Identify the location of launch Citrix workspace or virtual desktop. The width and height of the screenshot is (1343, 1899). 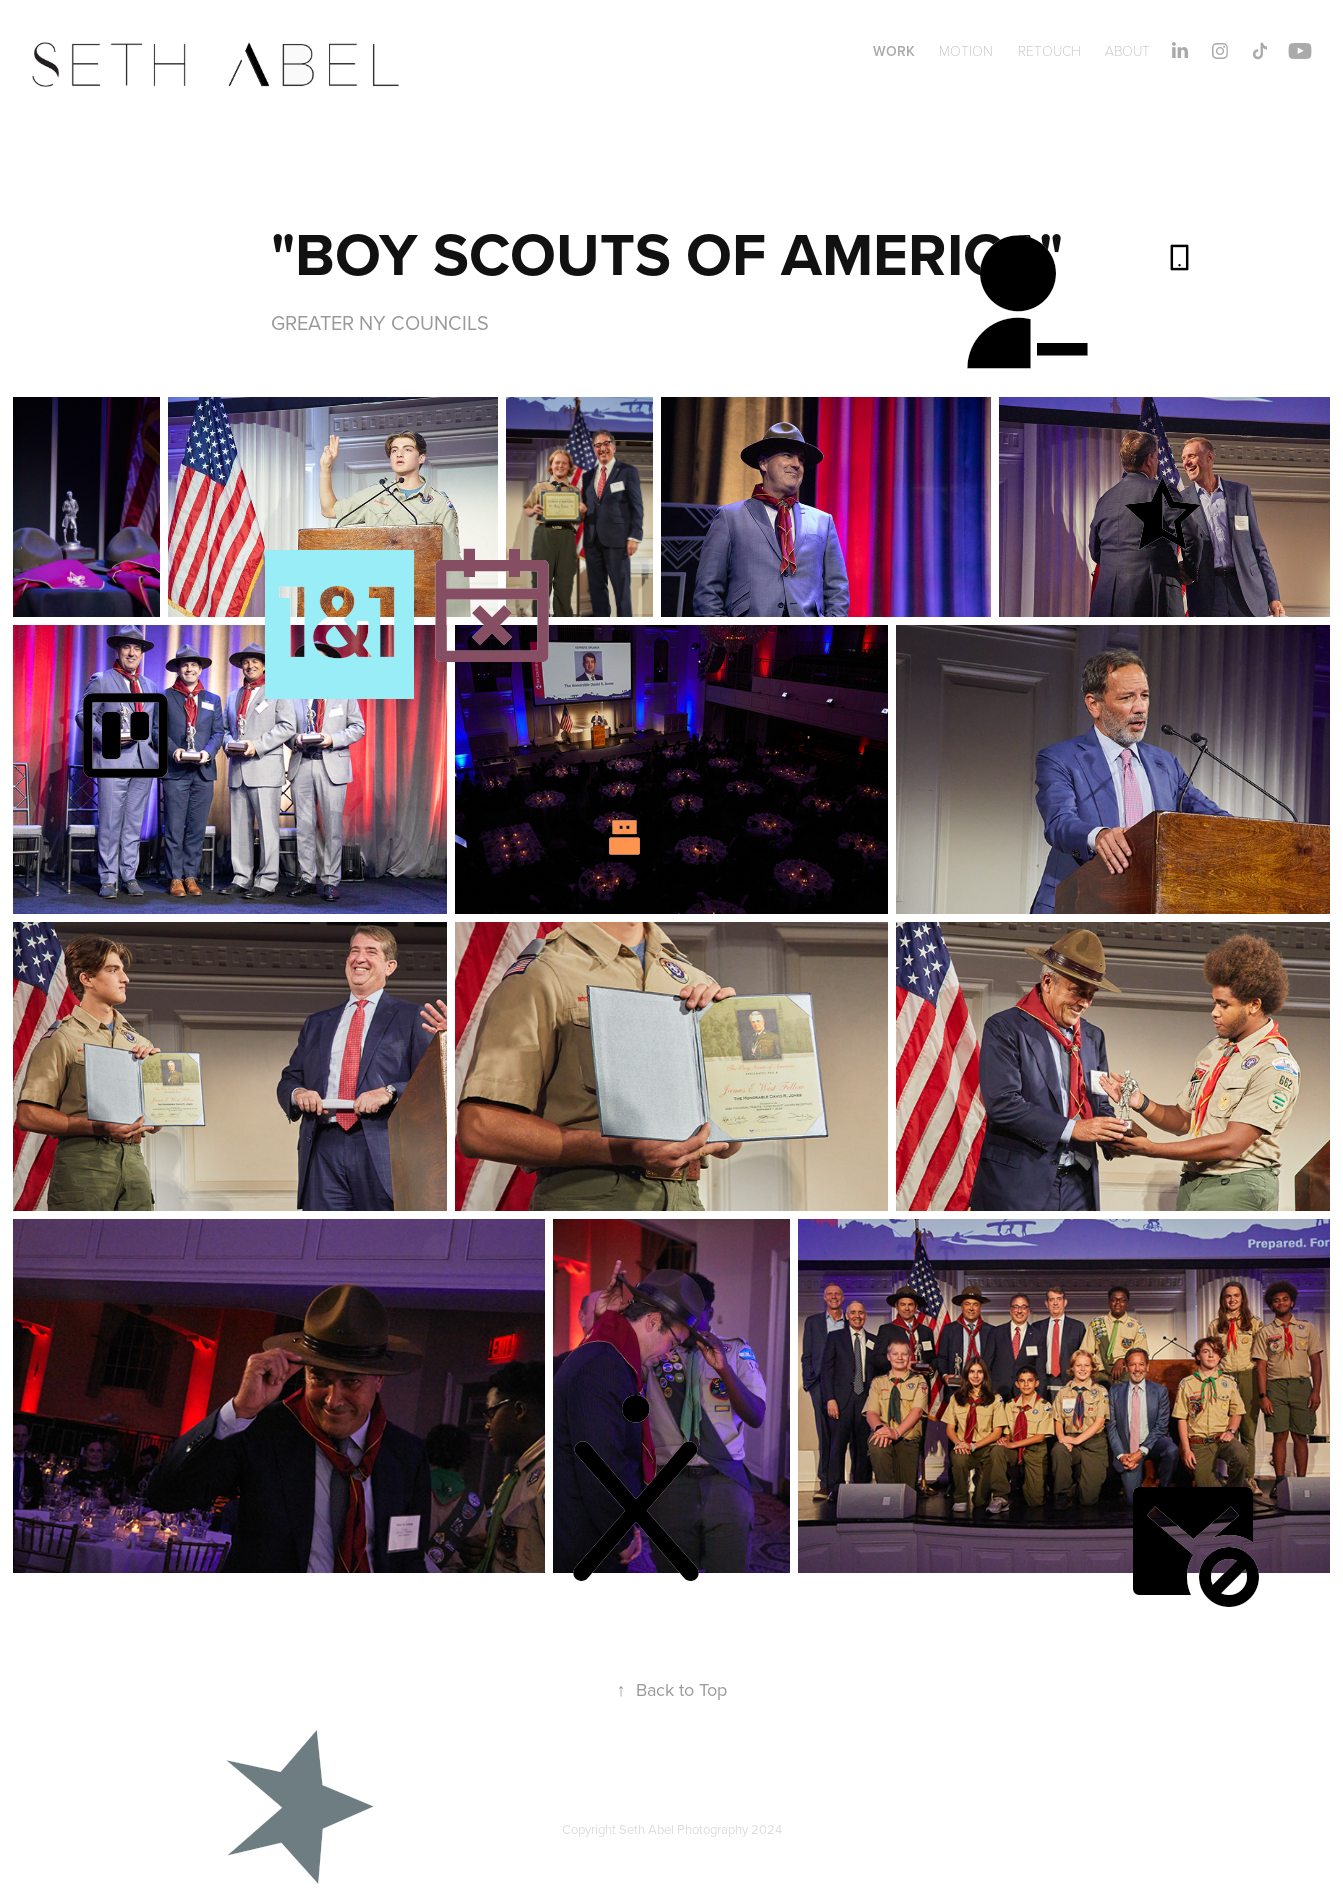
(636, 1488).